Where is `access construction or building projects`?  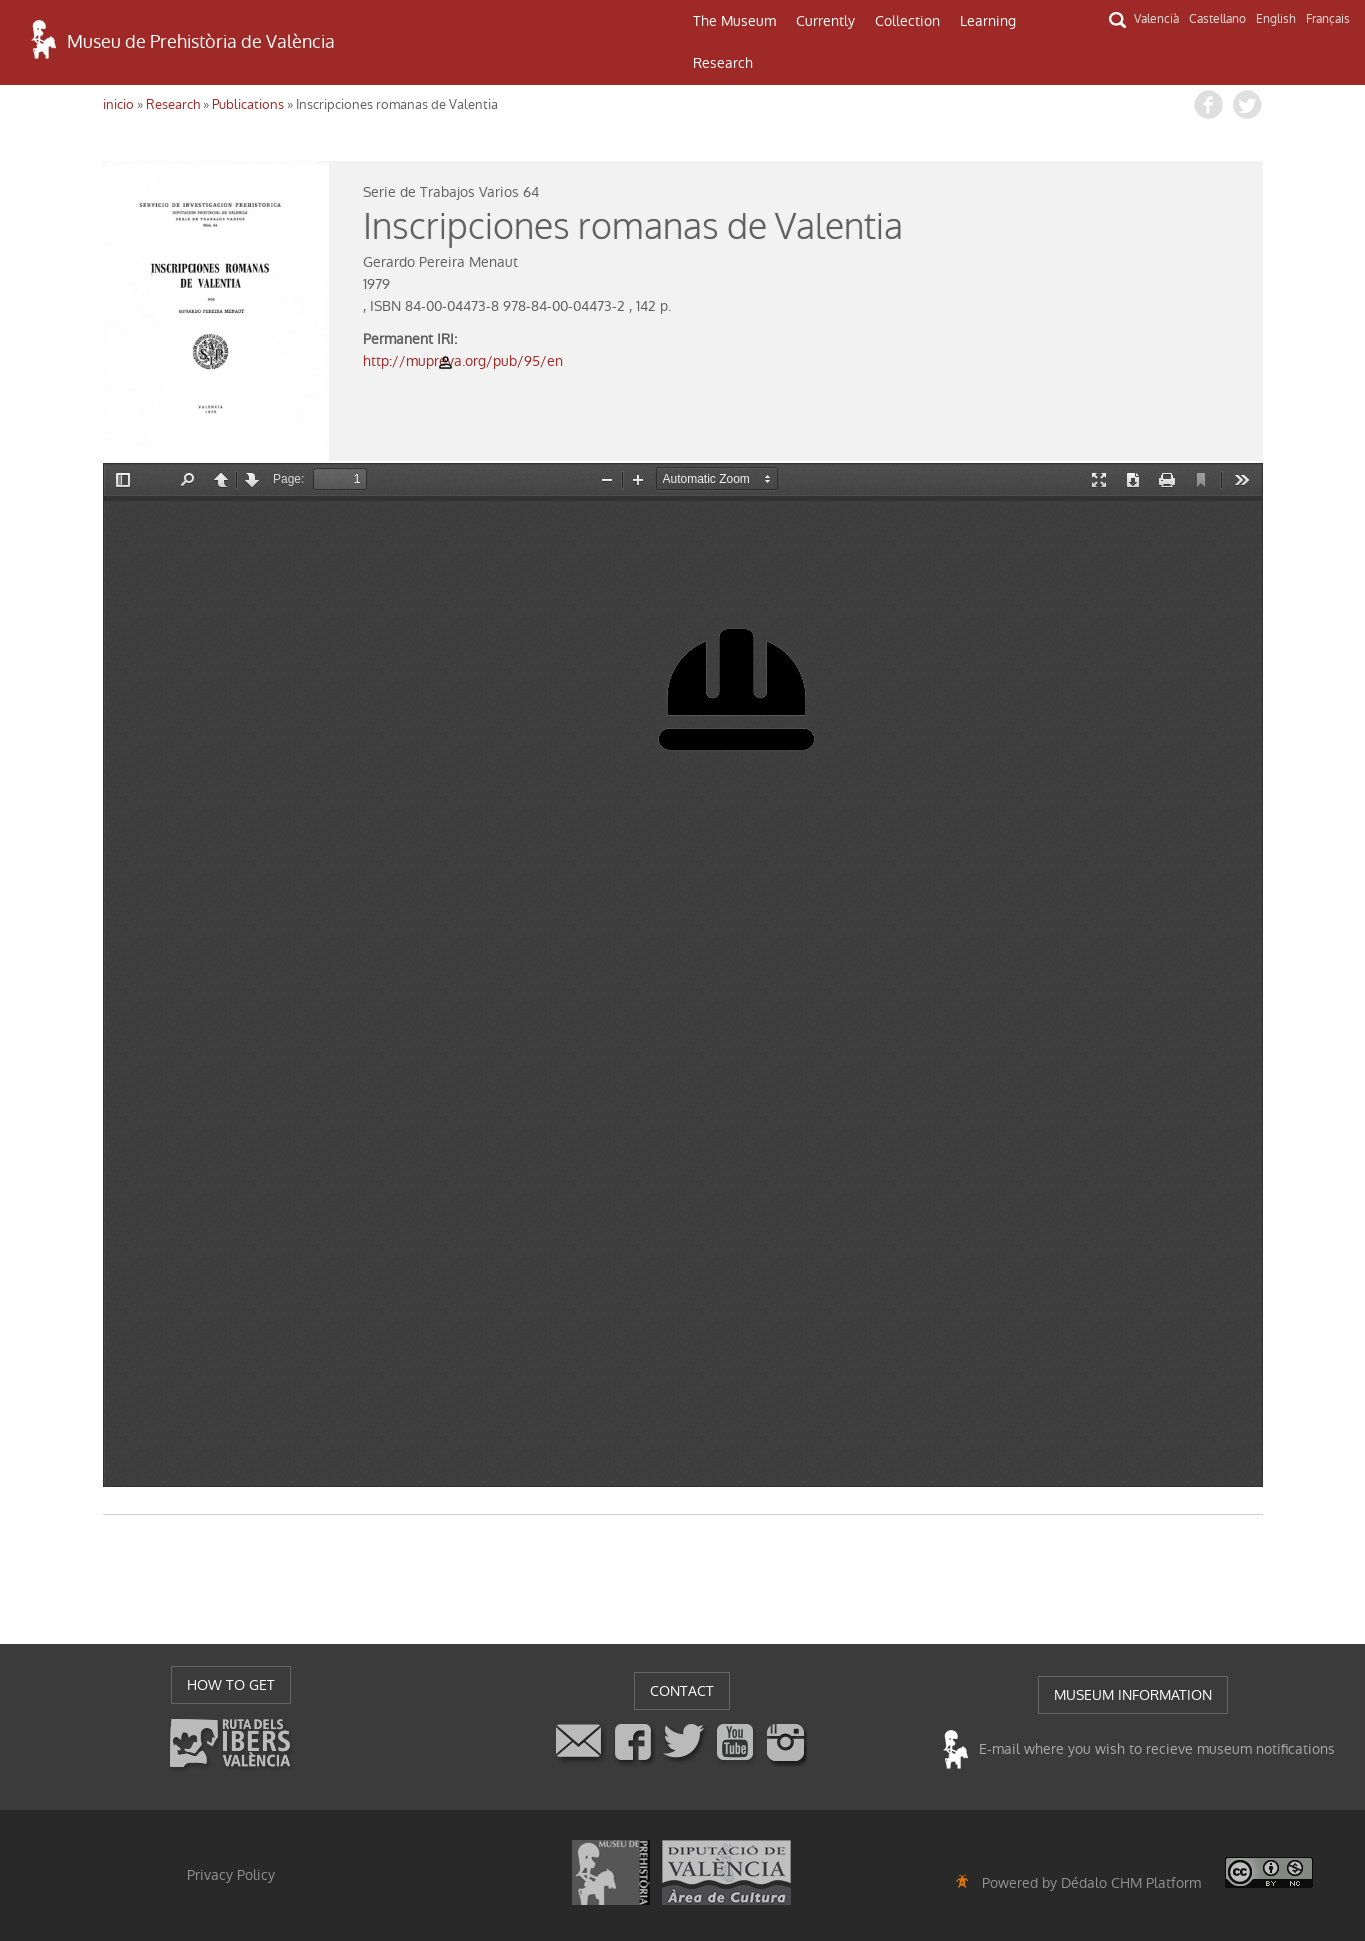
access construction or building projects is located at coordinates (736, 689).